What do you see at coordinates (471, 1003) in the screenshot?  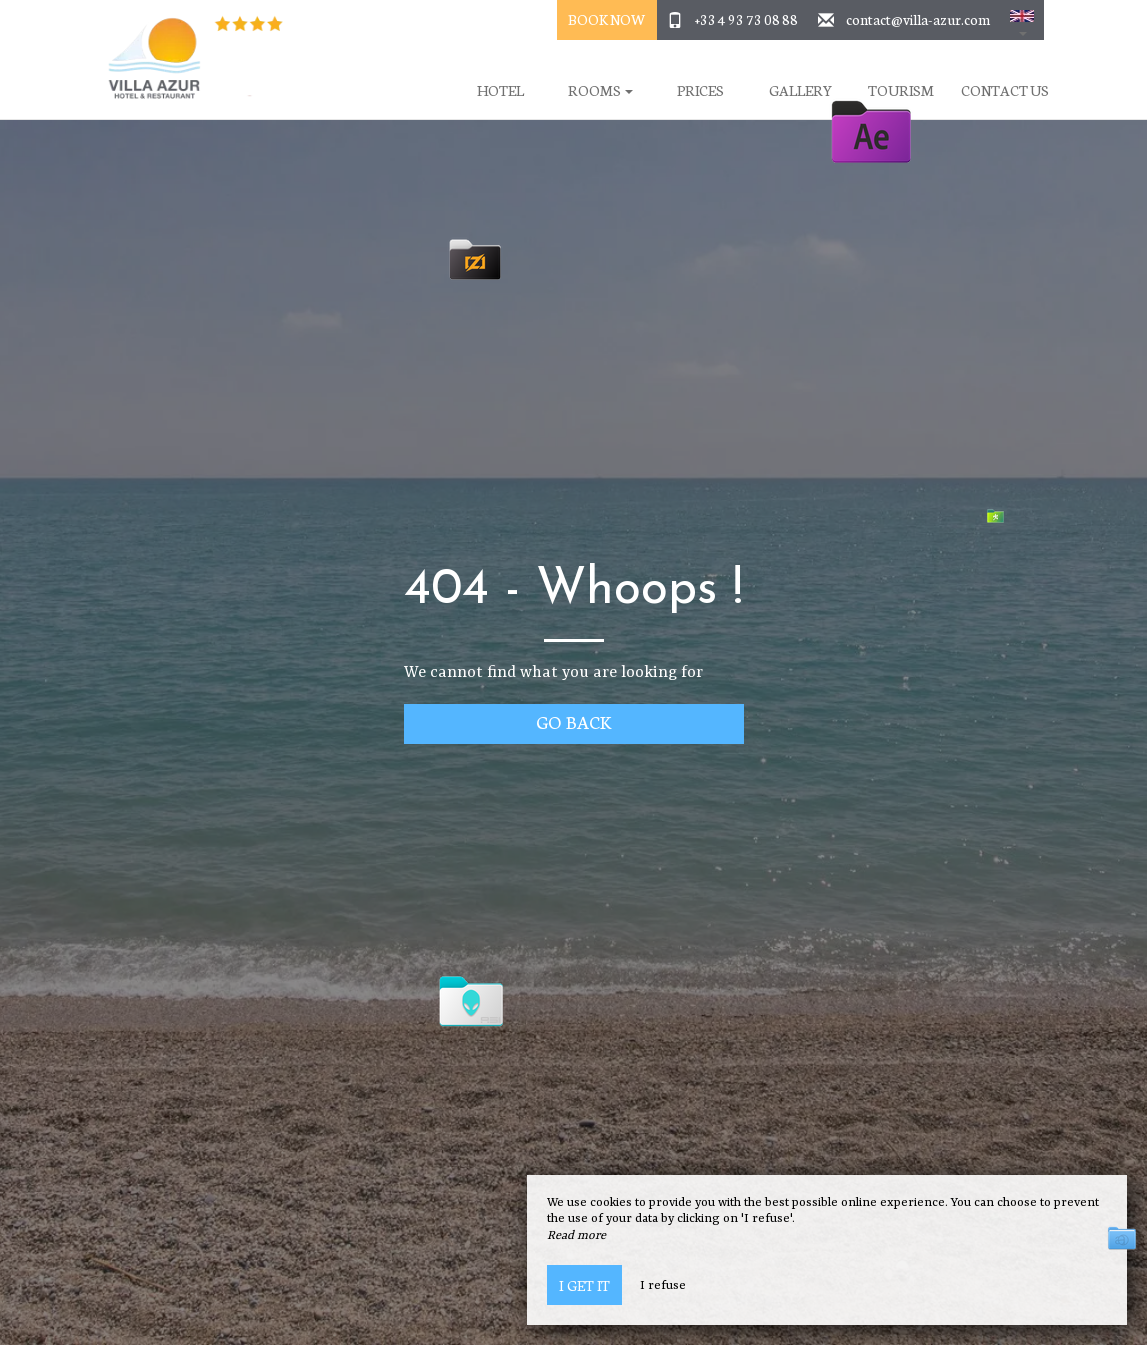 I see `open alienware game files folder` at bounding box center [471, 1003].